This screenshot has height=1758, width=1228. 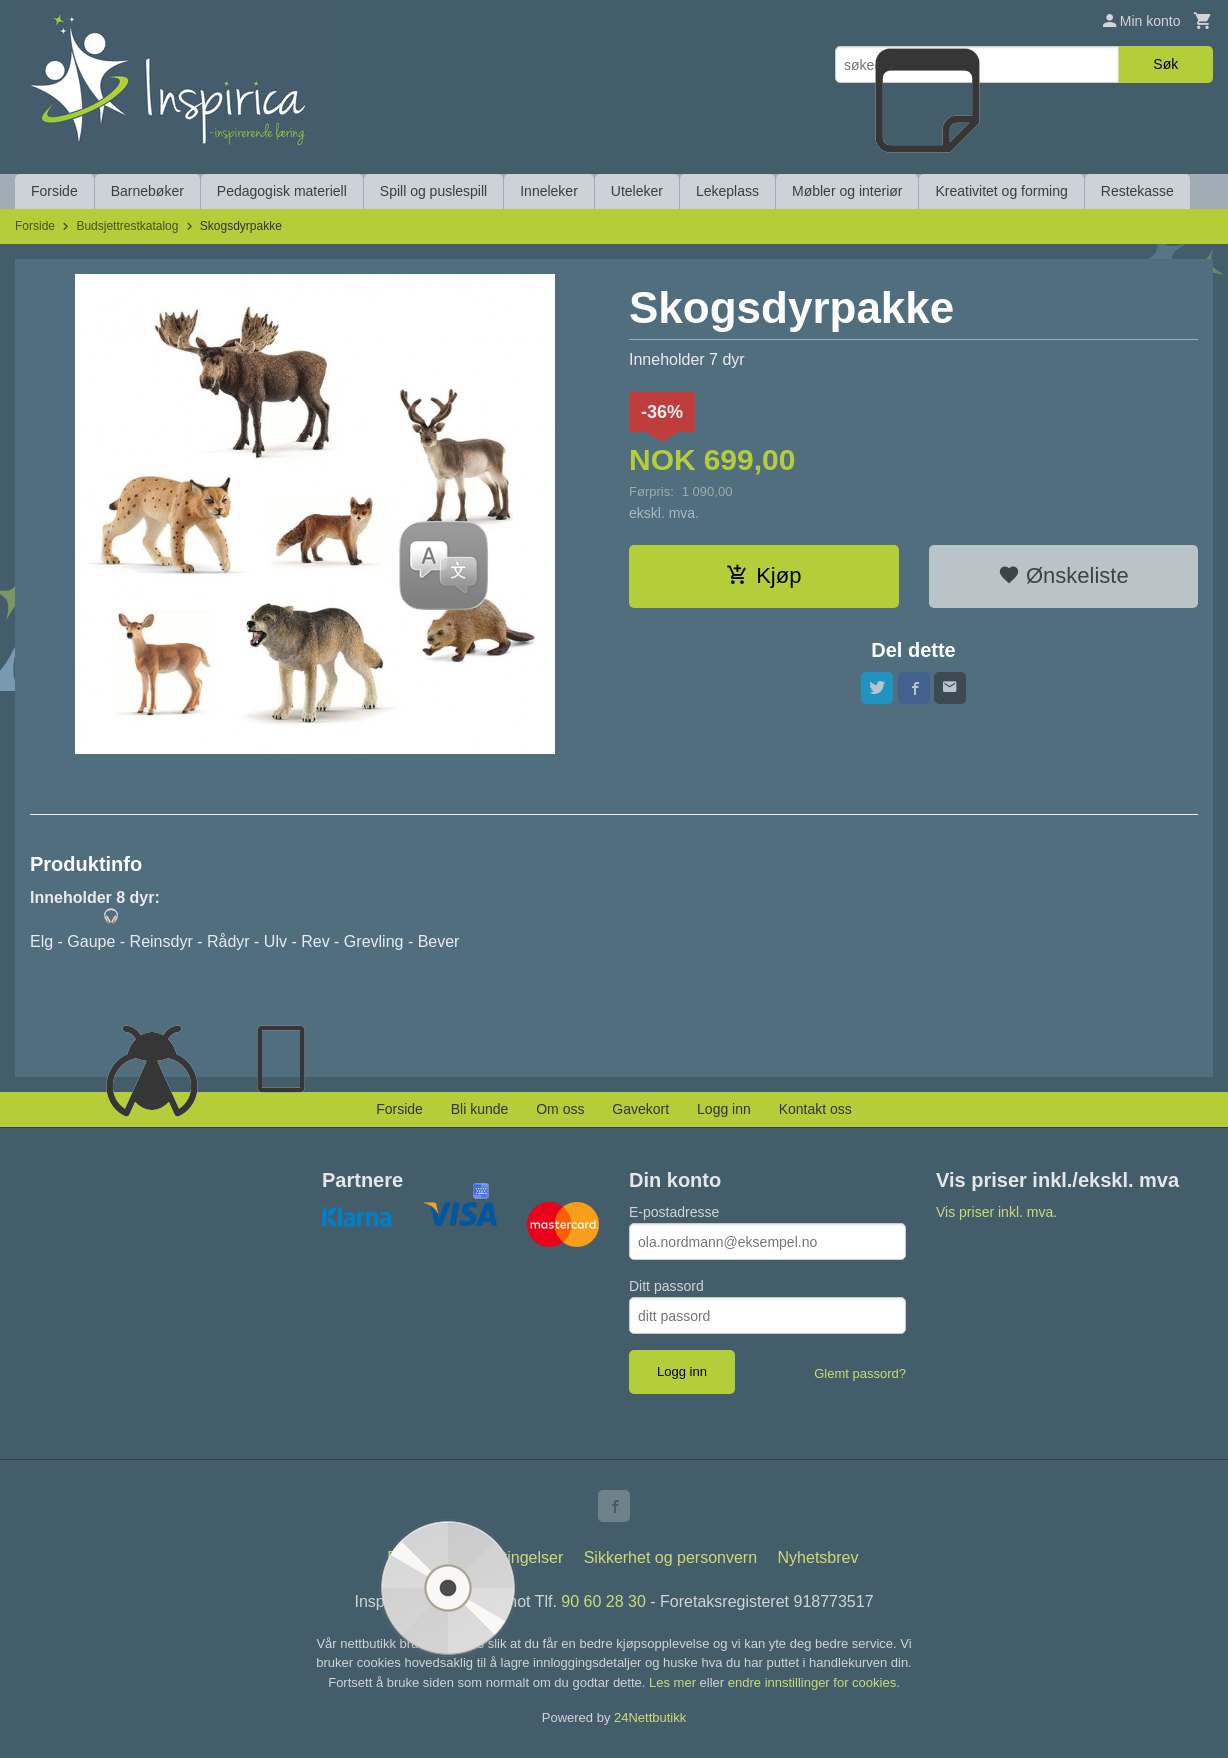 I want to click on access DVD drive or optical disc contents, so click(x=448, y=1588).